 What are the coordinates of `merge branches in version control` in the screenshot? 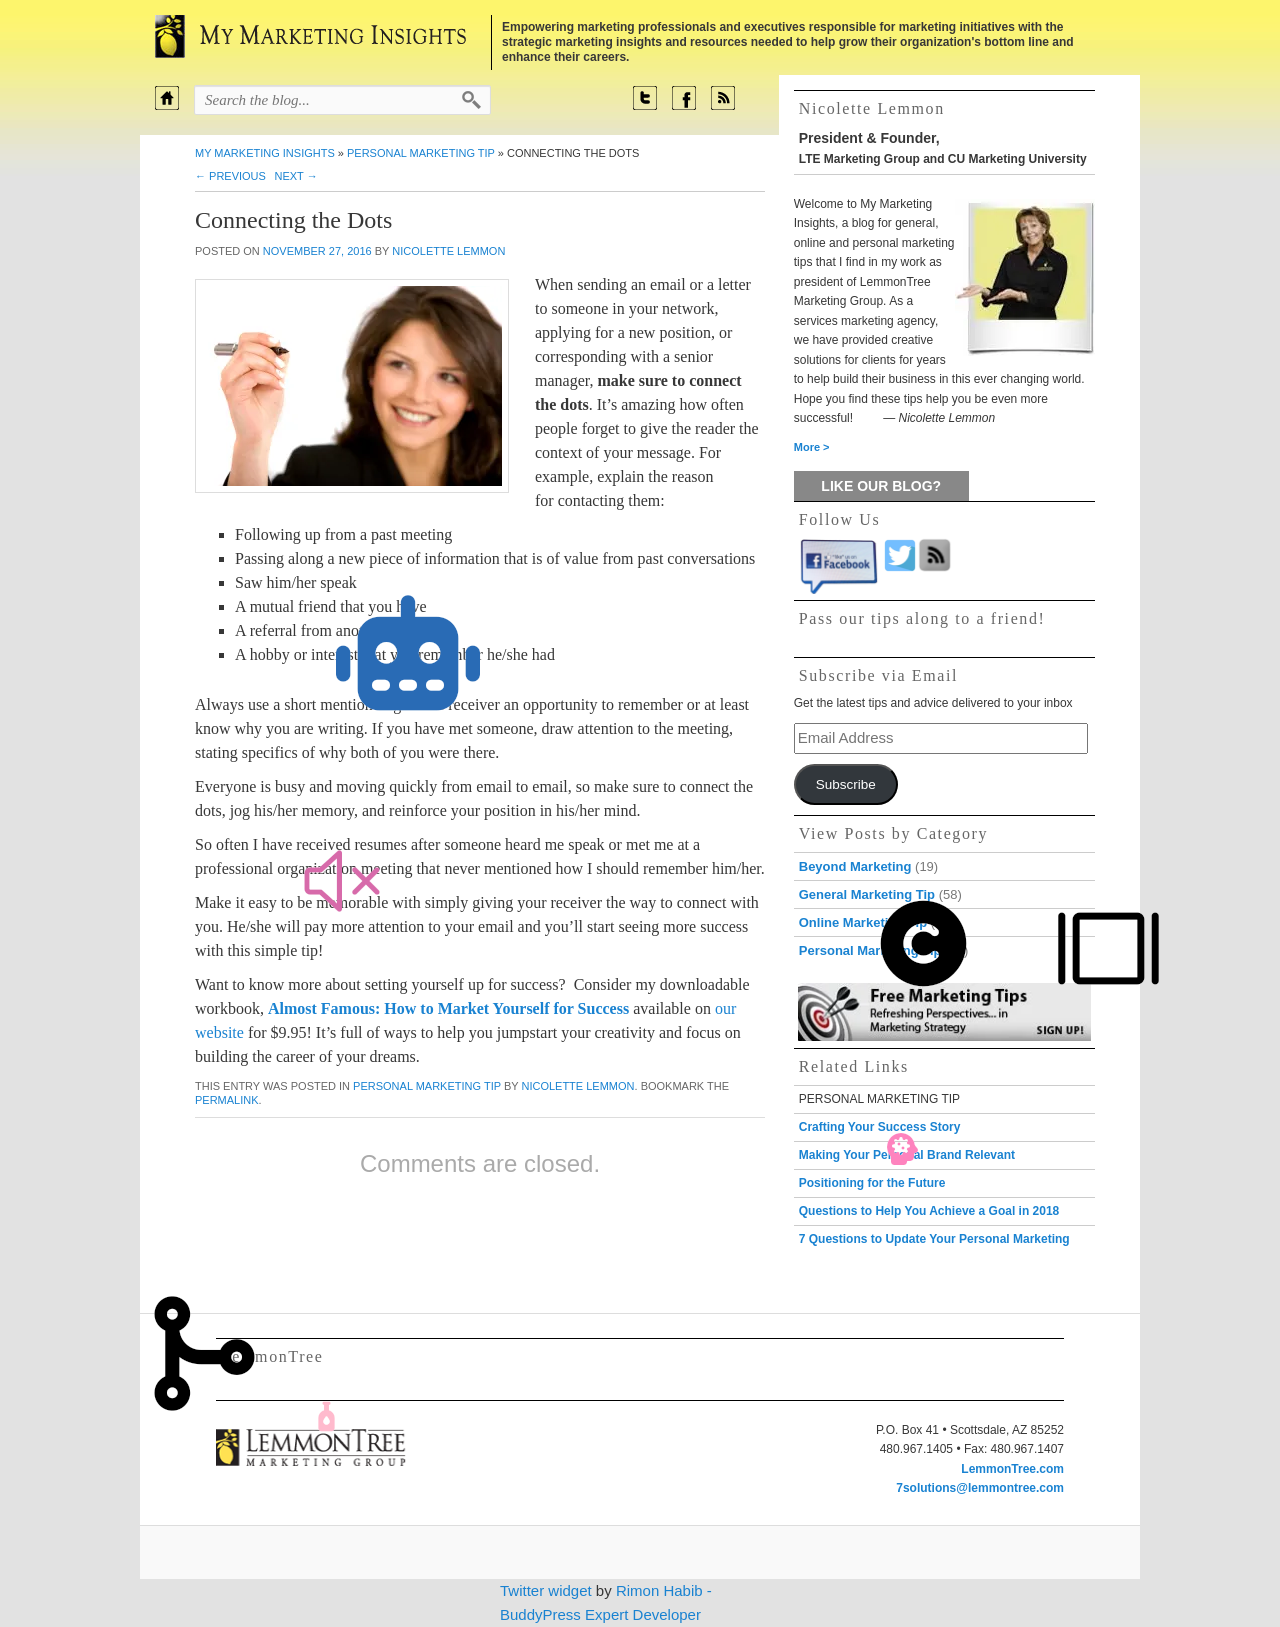 It's located at (204, 1353).